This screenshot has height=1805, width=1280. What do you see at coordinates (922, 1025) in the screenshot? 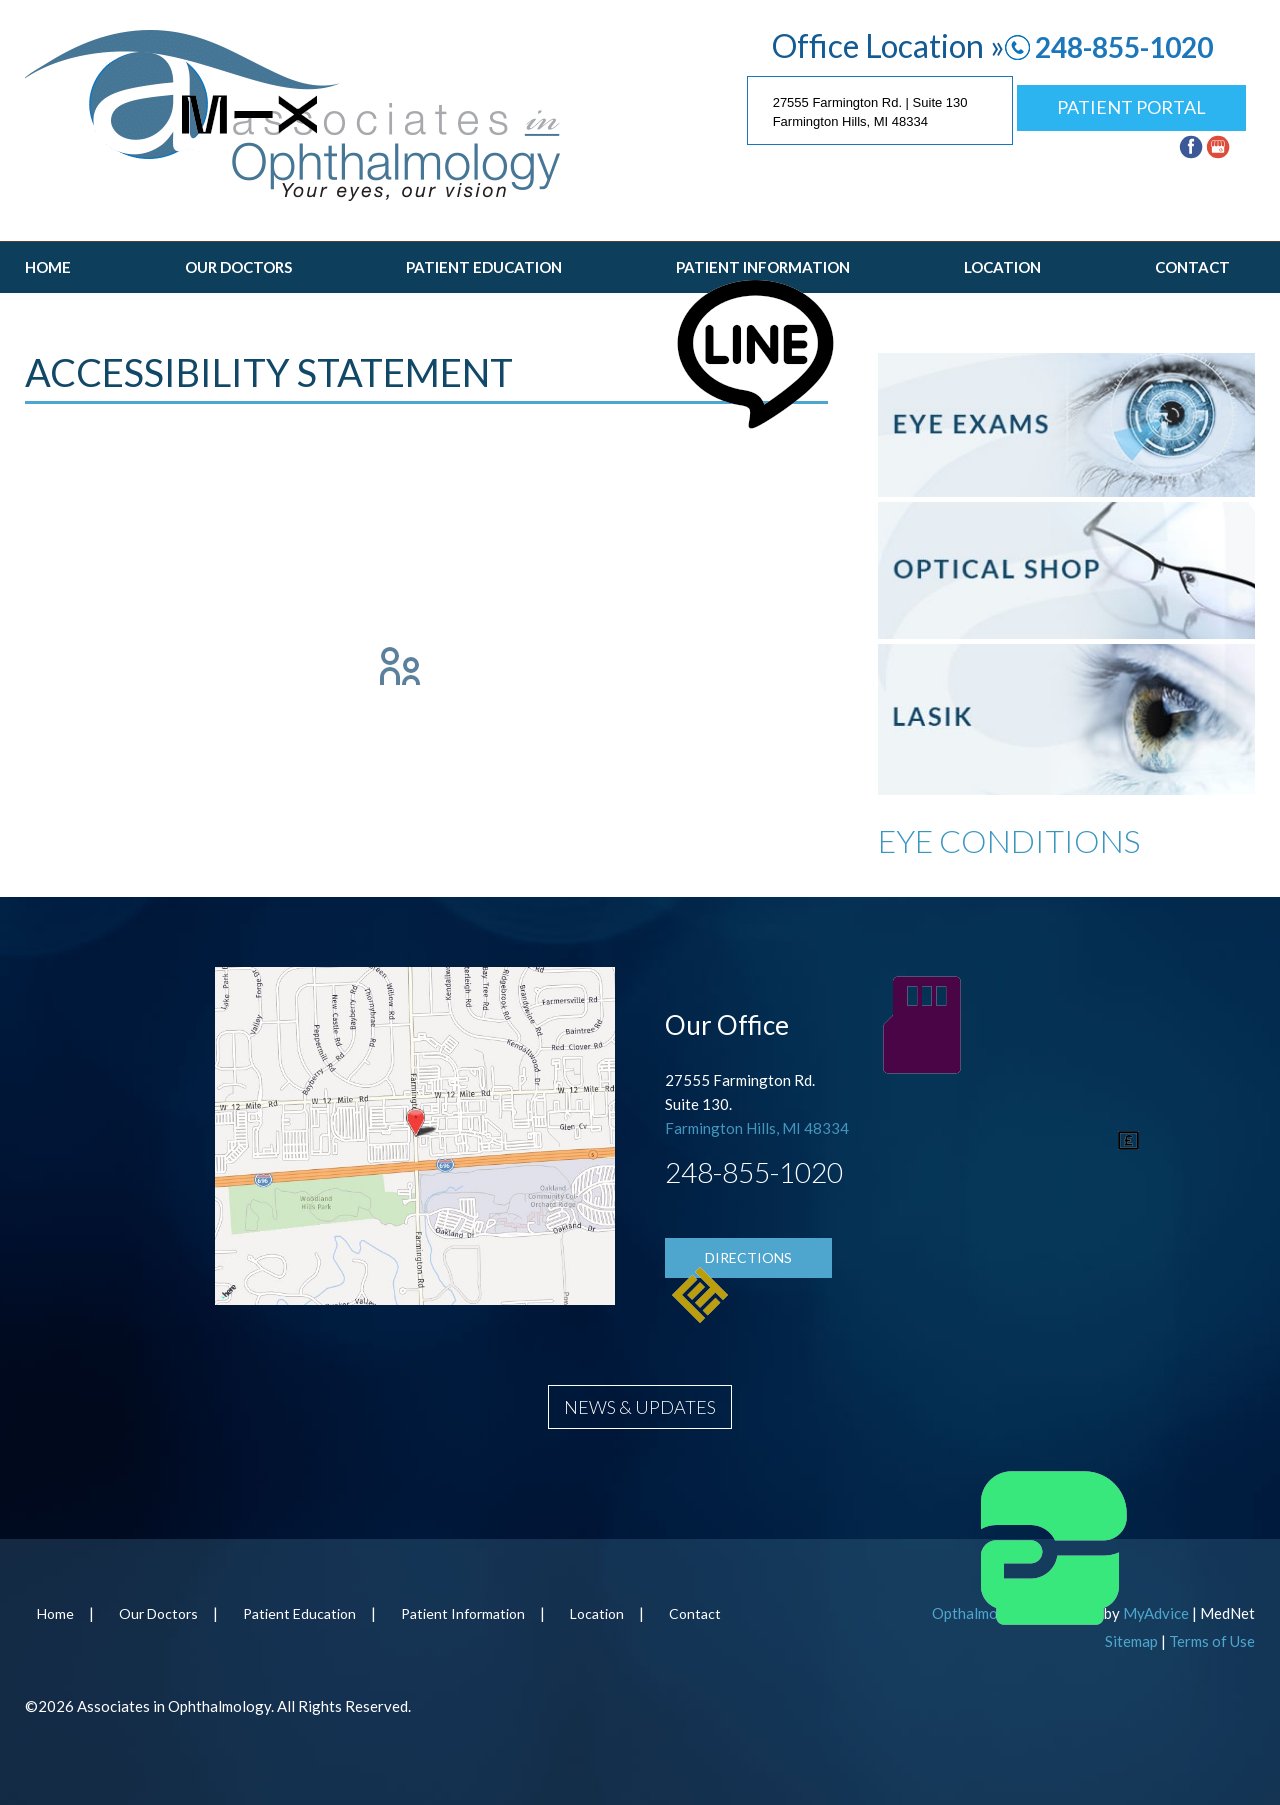
I see `access external storage settings` at bounding box center [922, 1025].